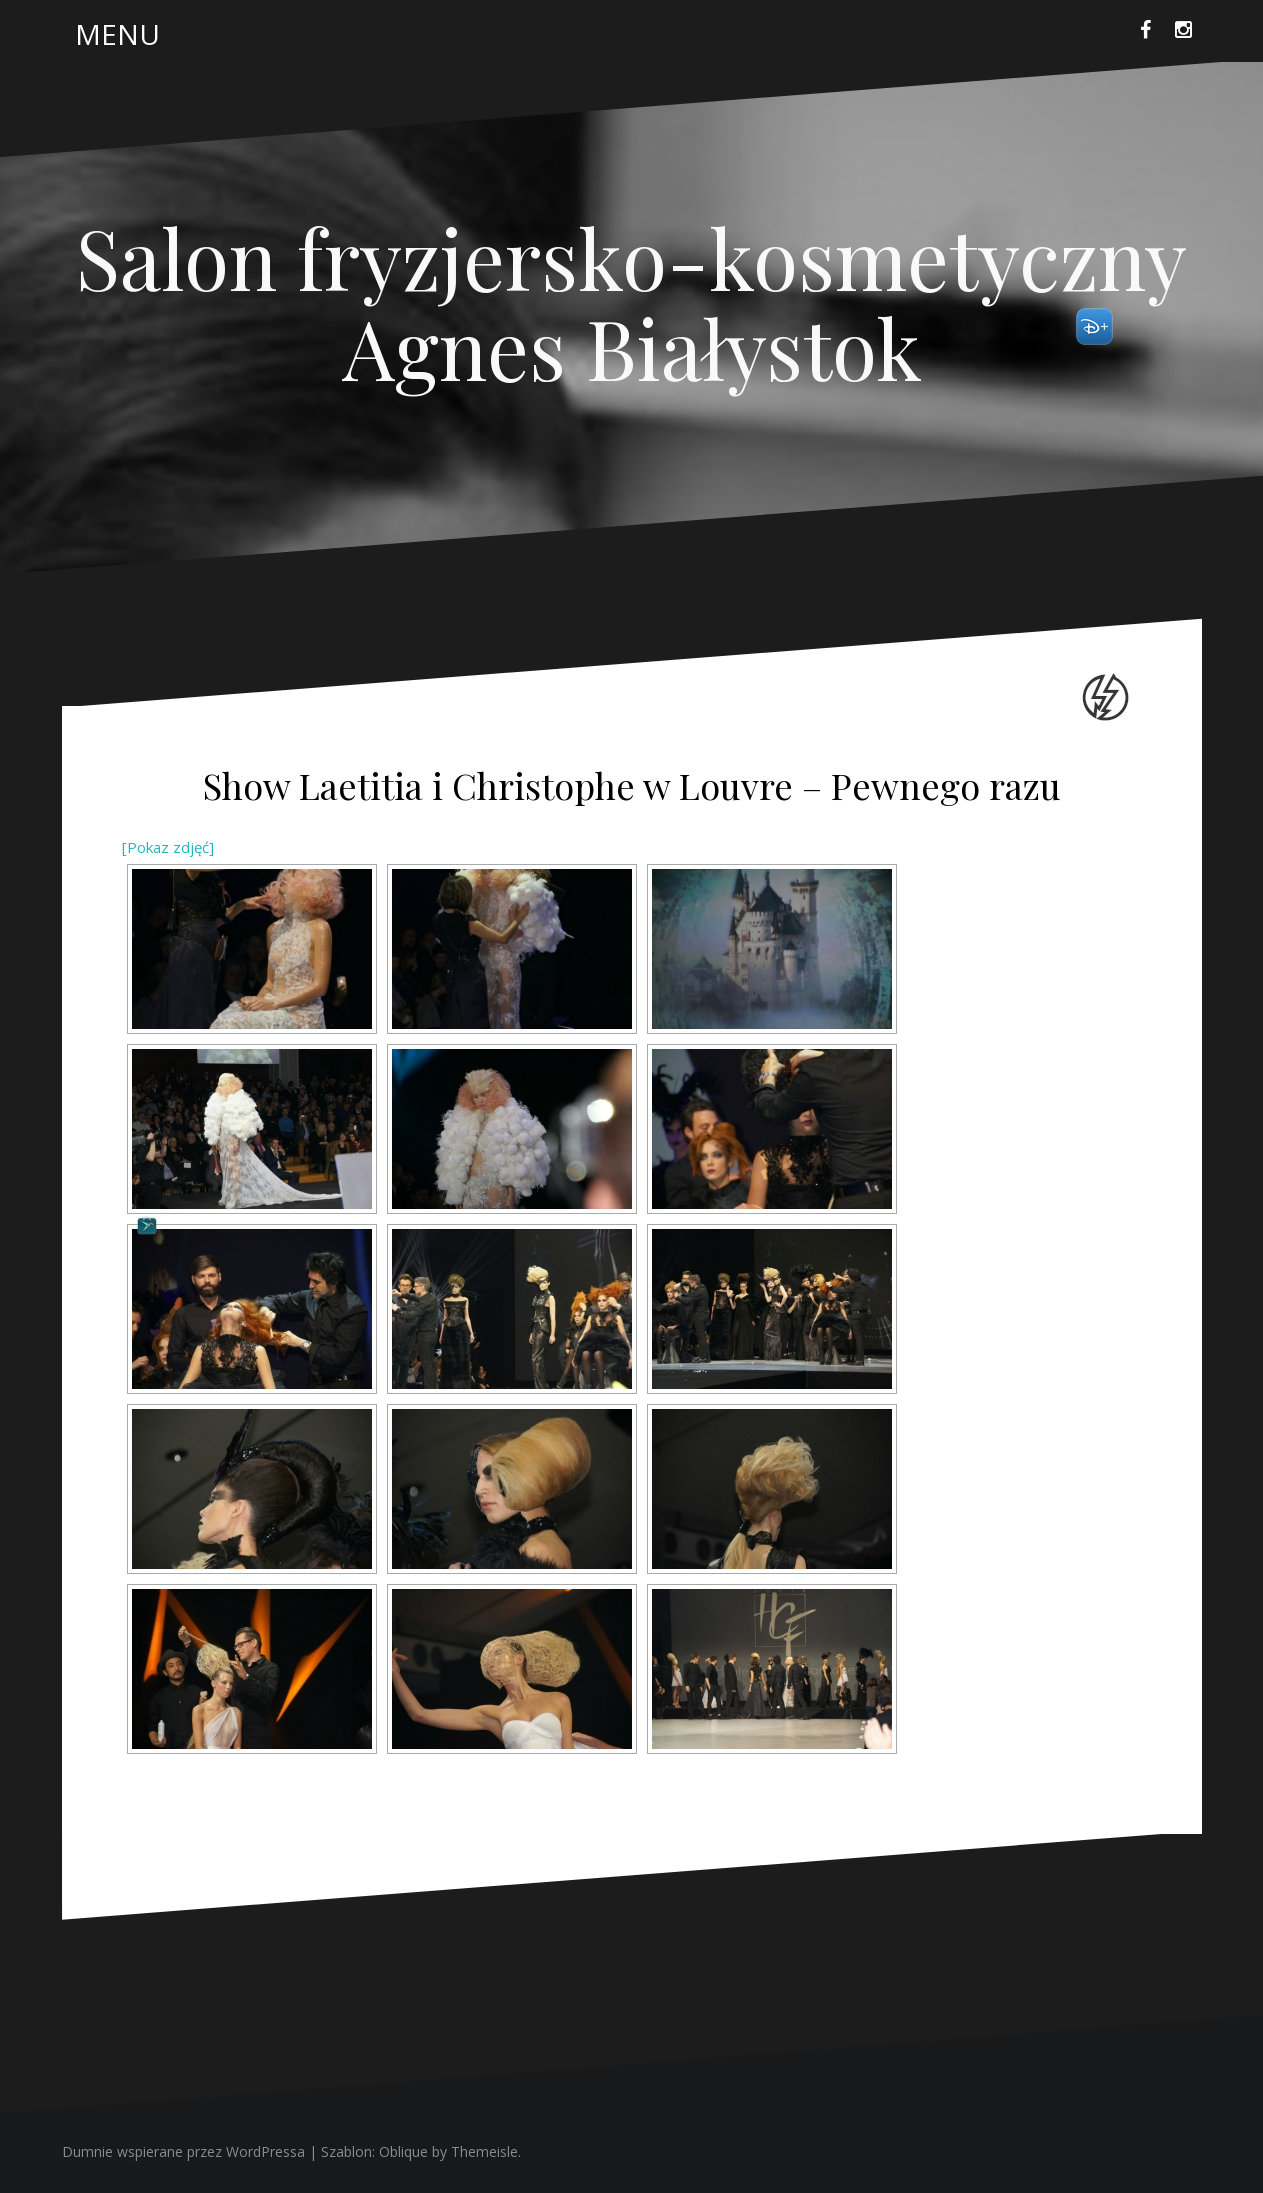 The height and width of the screenshot is (2193, 1263). Describe the element at coordinates (147, 1226) in the screenshot. I see `open the snap store to browse and install applications` at that location.